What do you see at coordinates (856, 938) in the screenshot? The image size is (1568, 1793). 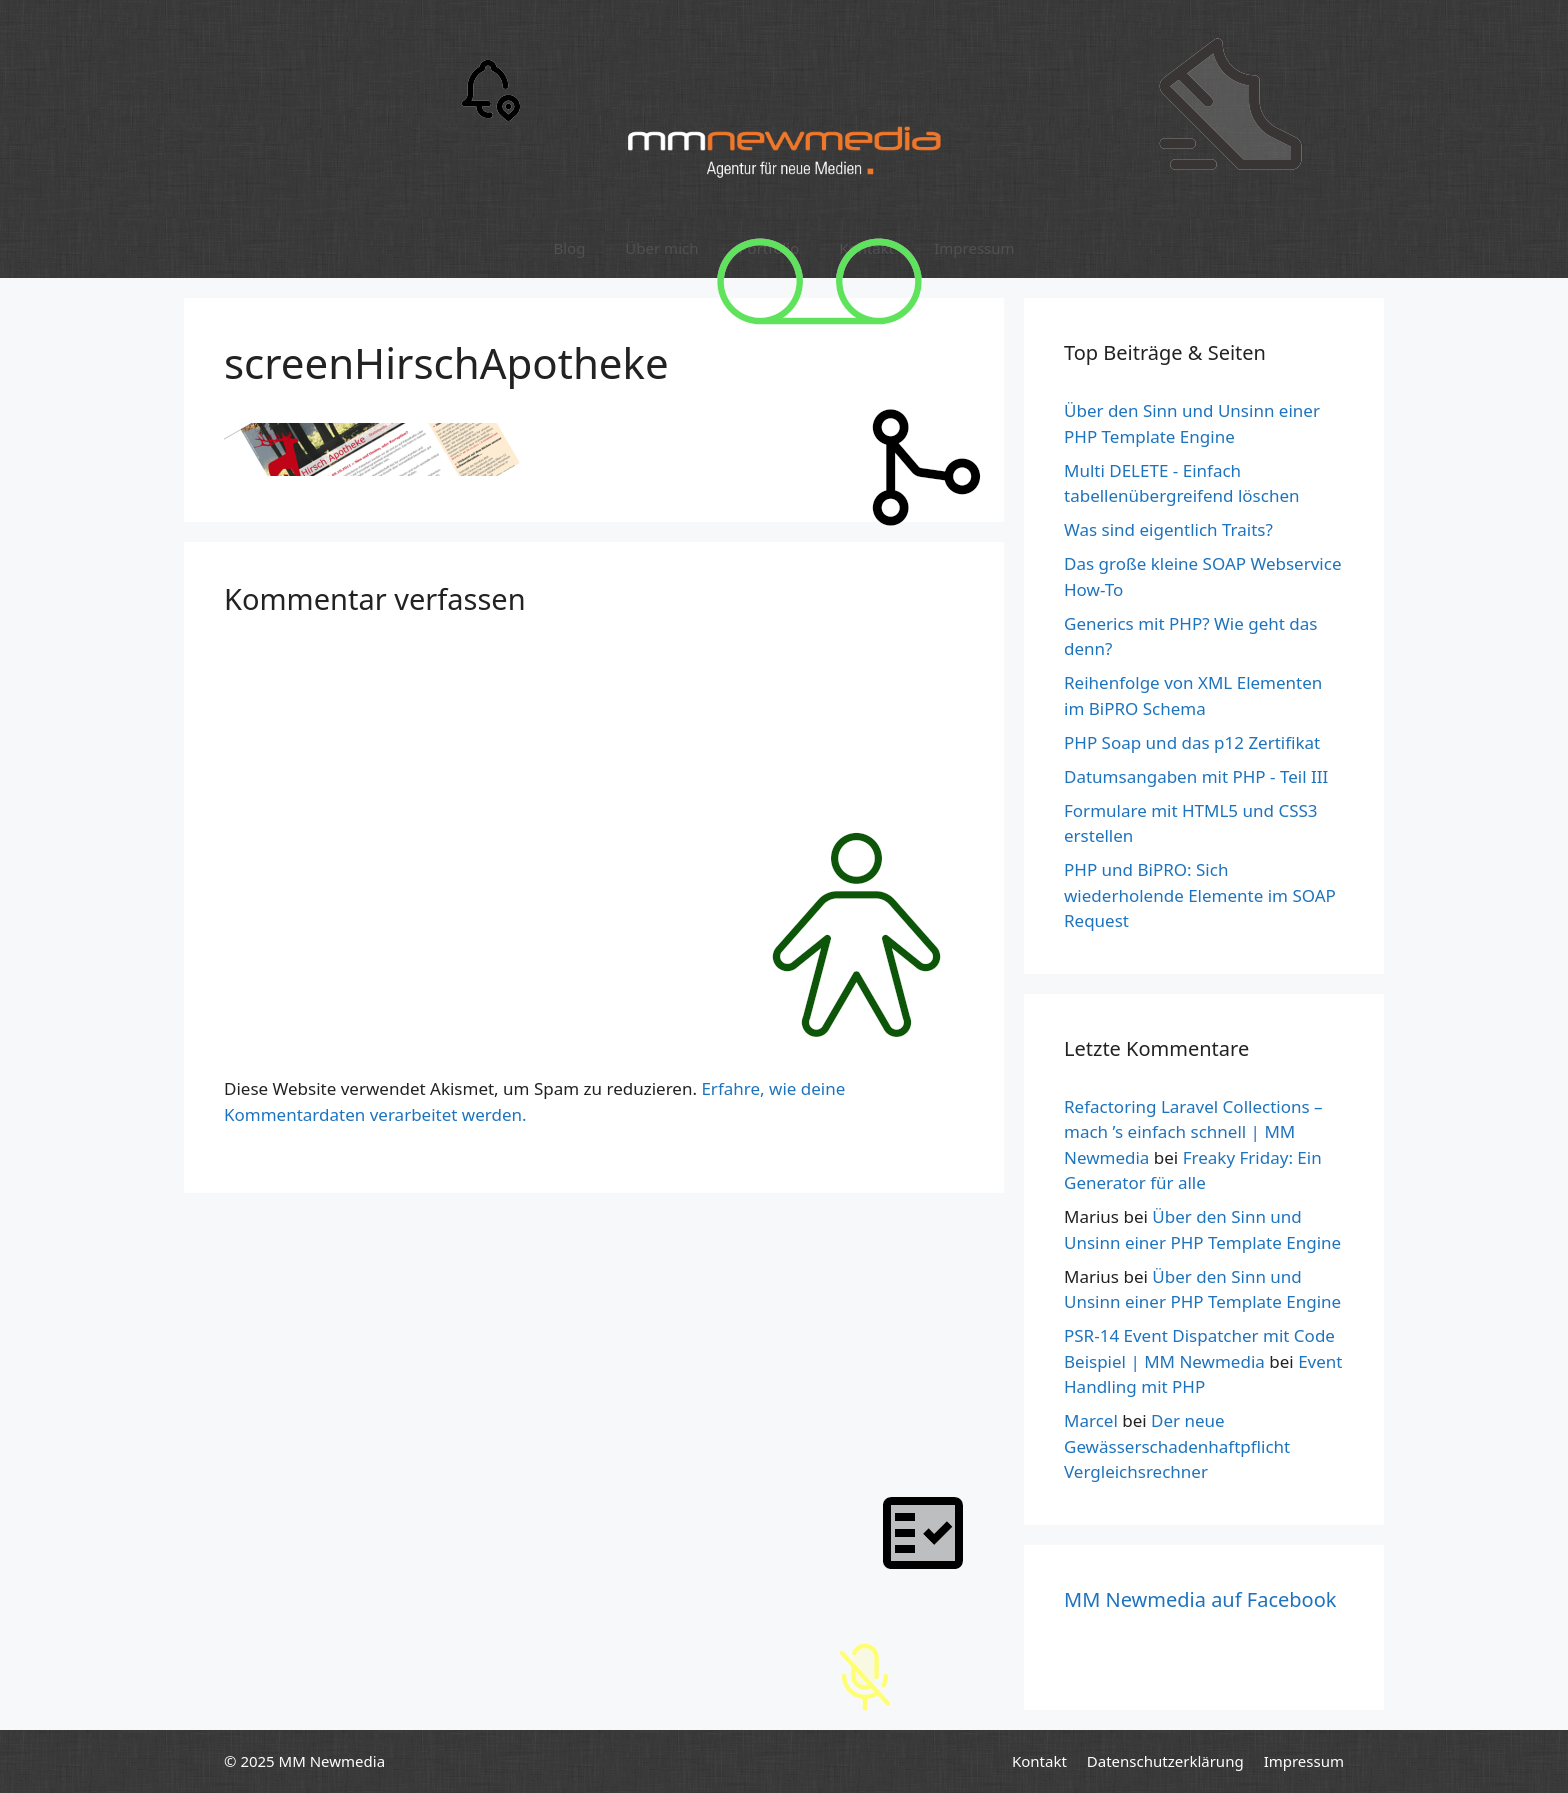 I see `view your profile` at bounding box center [856, 938].